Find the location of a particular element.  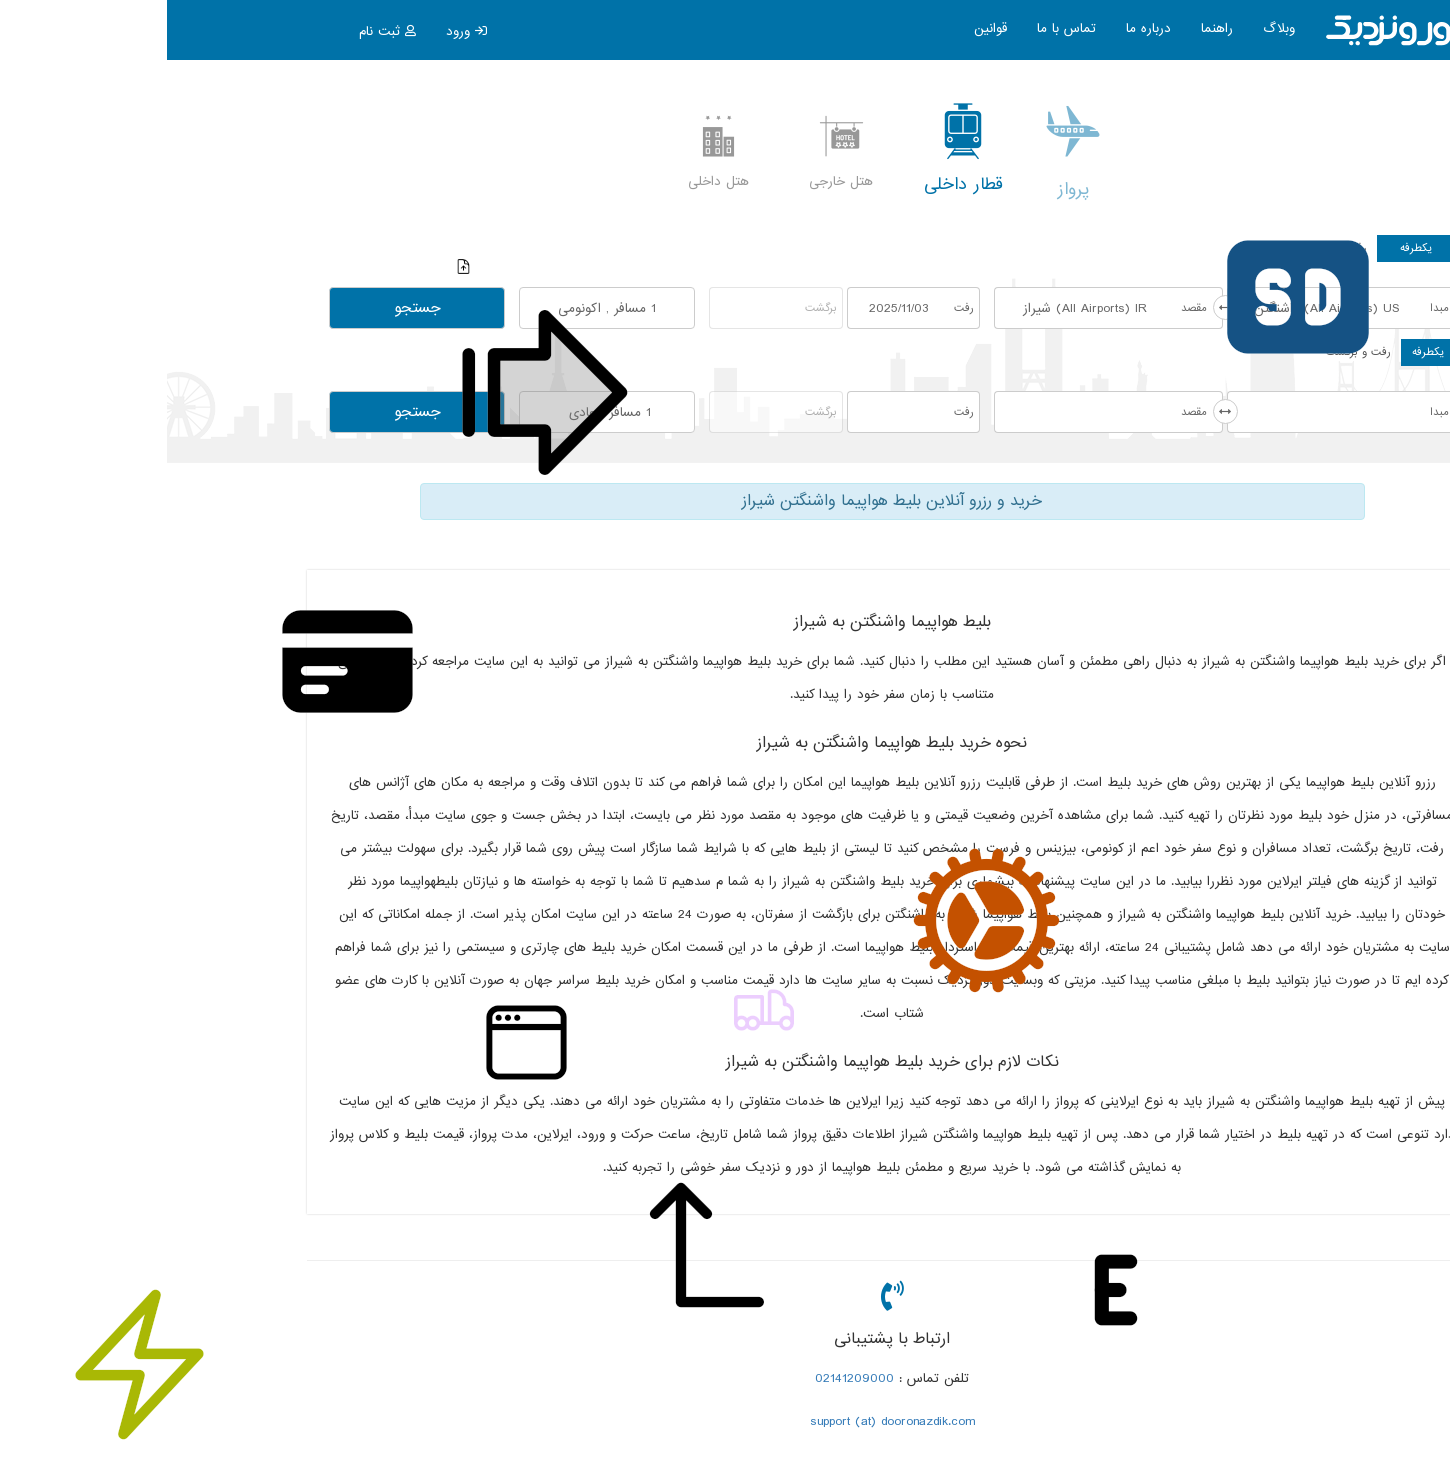

access settings or preferences is located at coordinates (986, 920).